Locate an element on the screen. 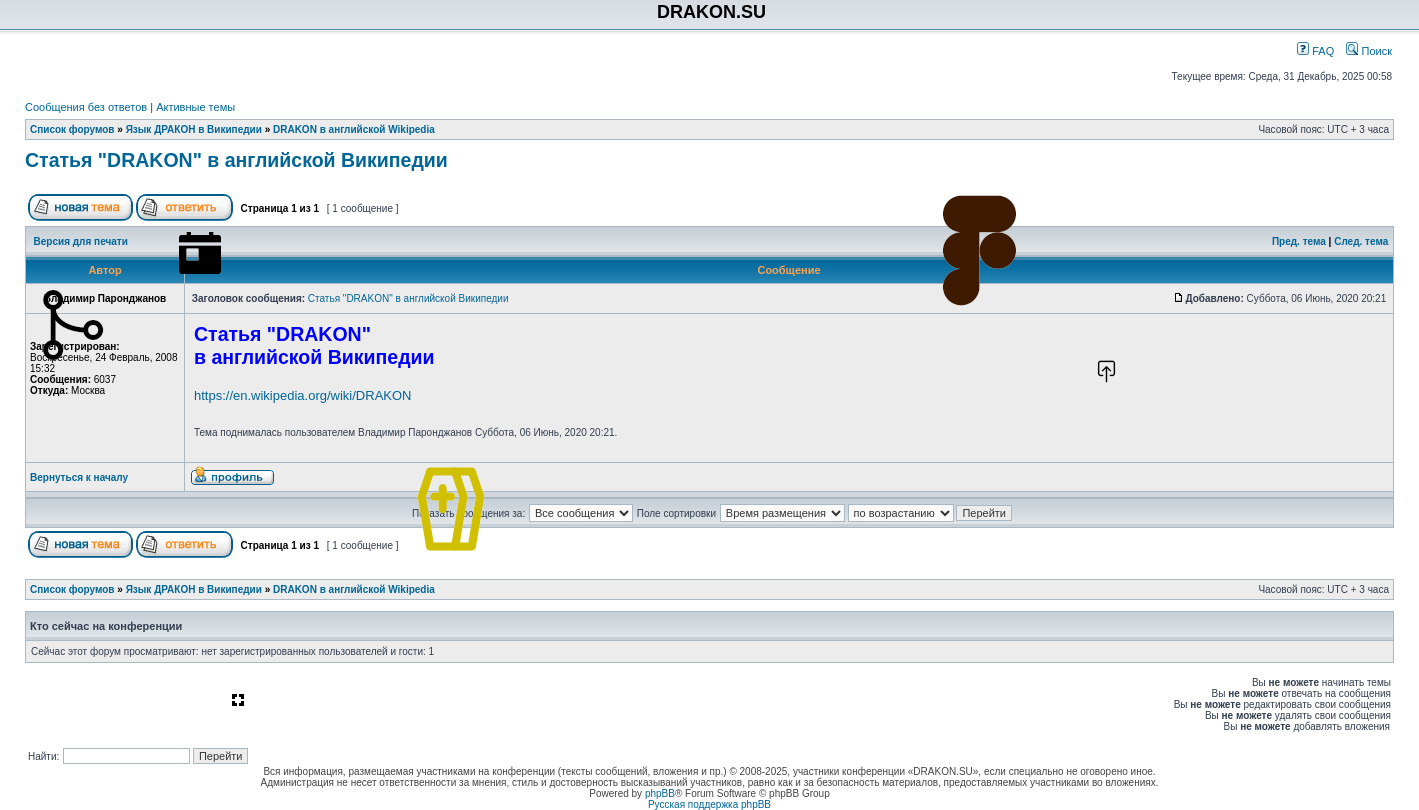 The image size is (1419, 810). indicates deceased or death-related content is located at coordinates (451, 509).